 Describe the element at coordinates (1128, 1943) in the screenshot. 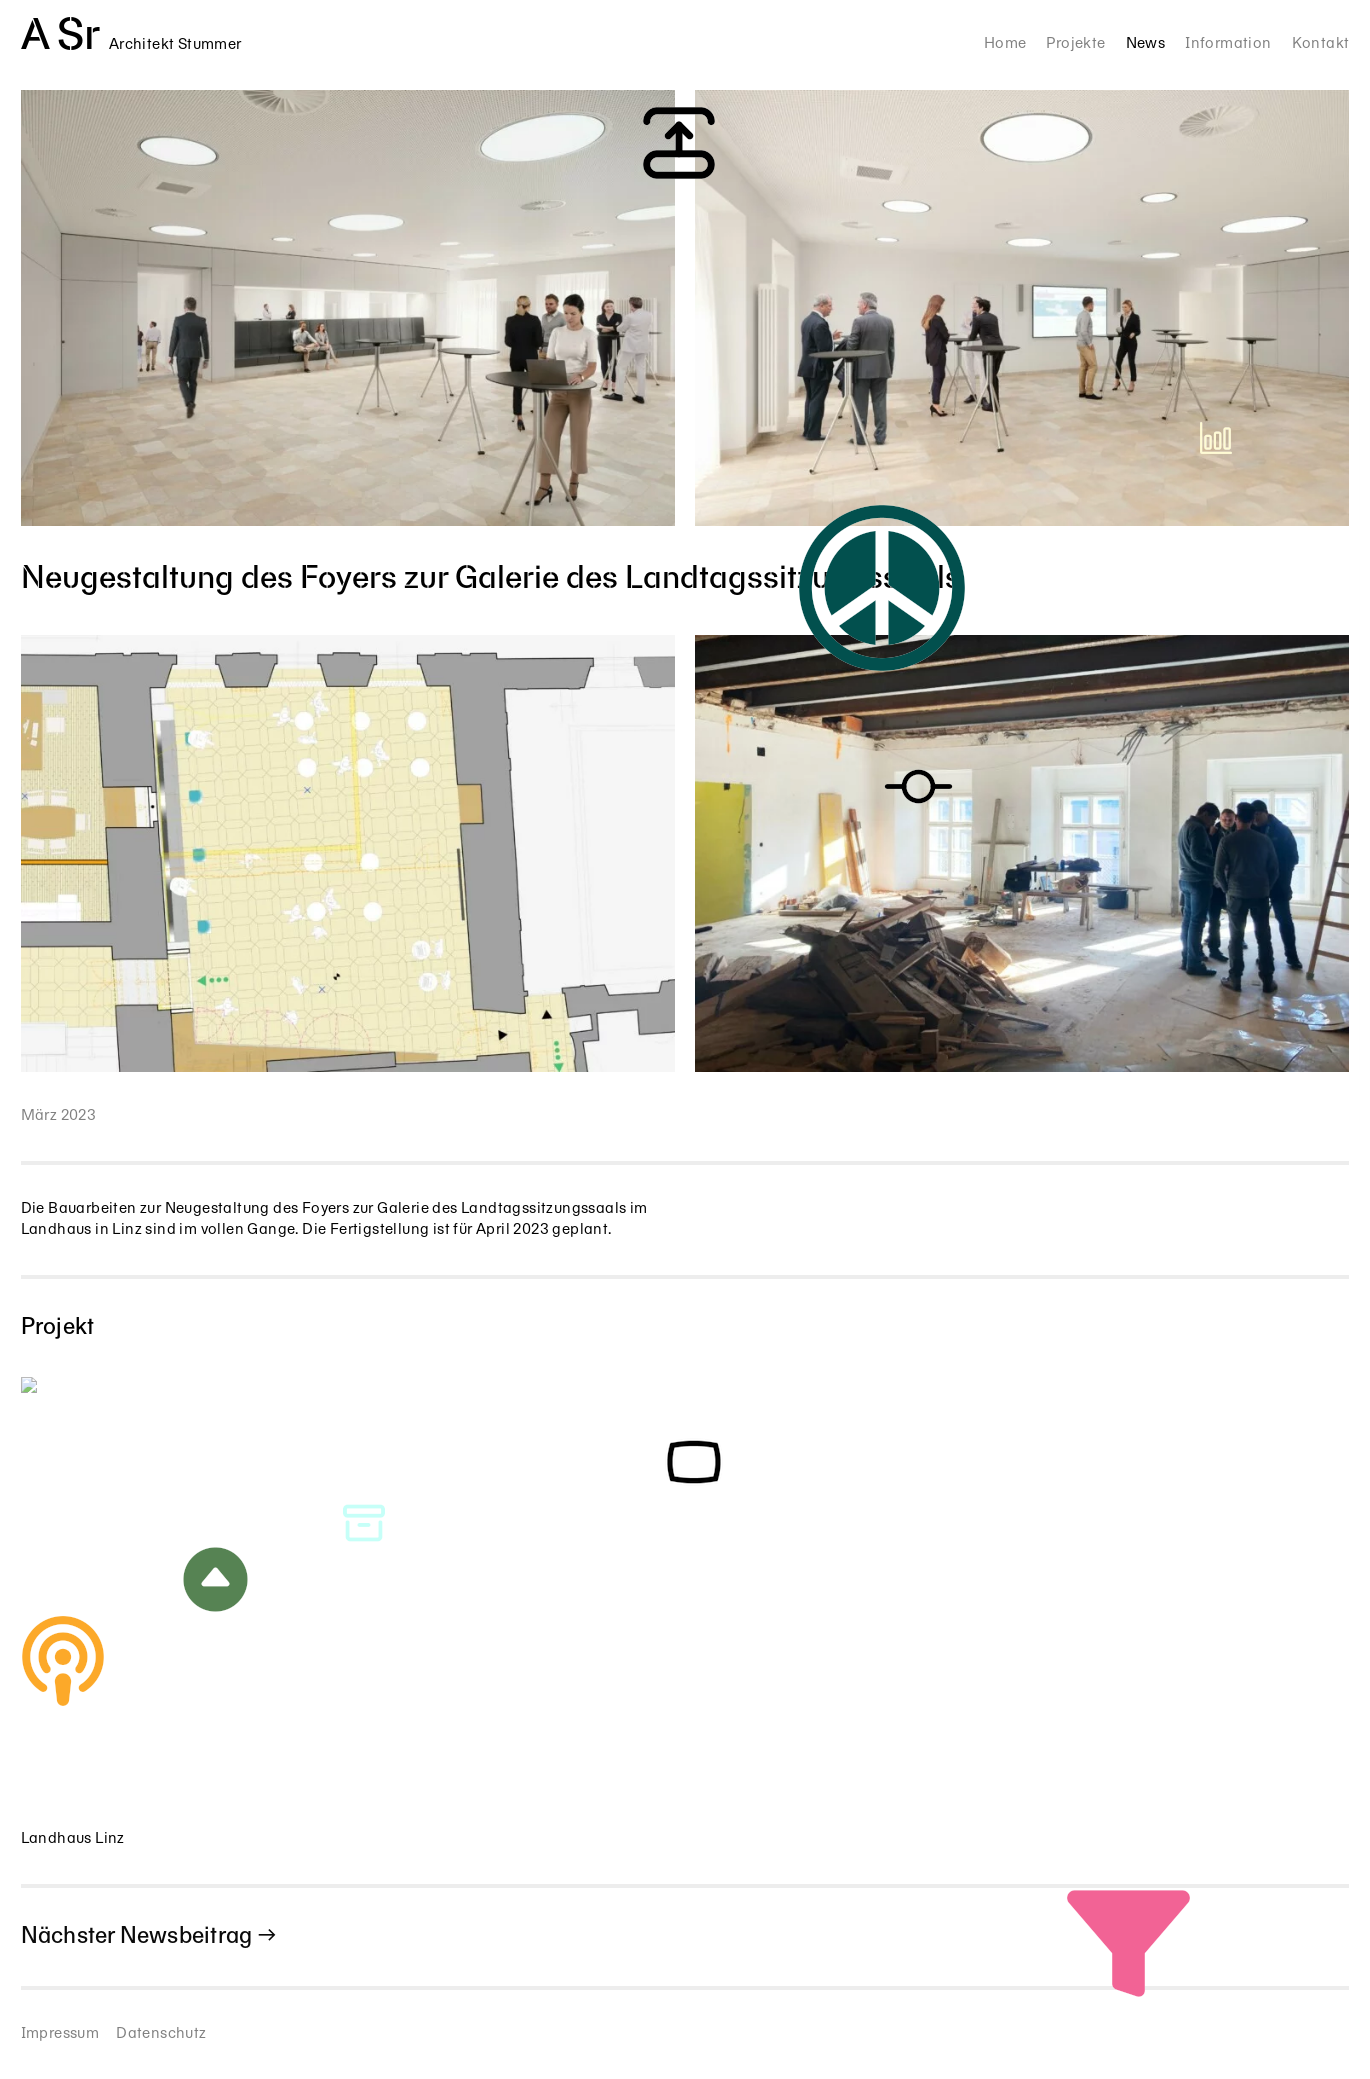

I see `filter content or results` at that location.